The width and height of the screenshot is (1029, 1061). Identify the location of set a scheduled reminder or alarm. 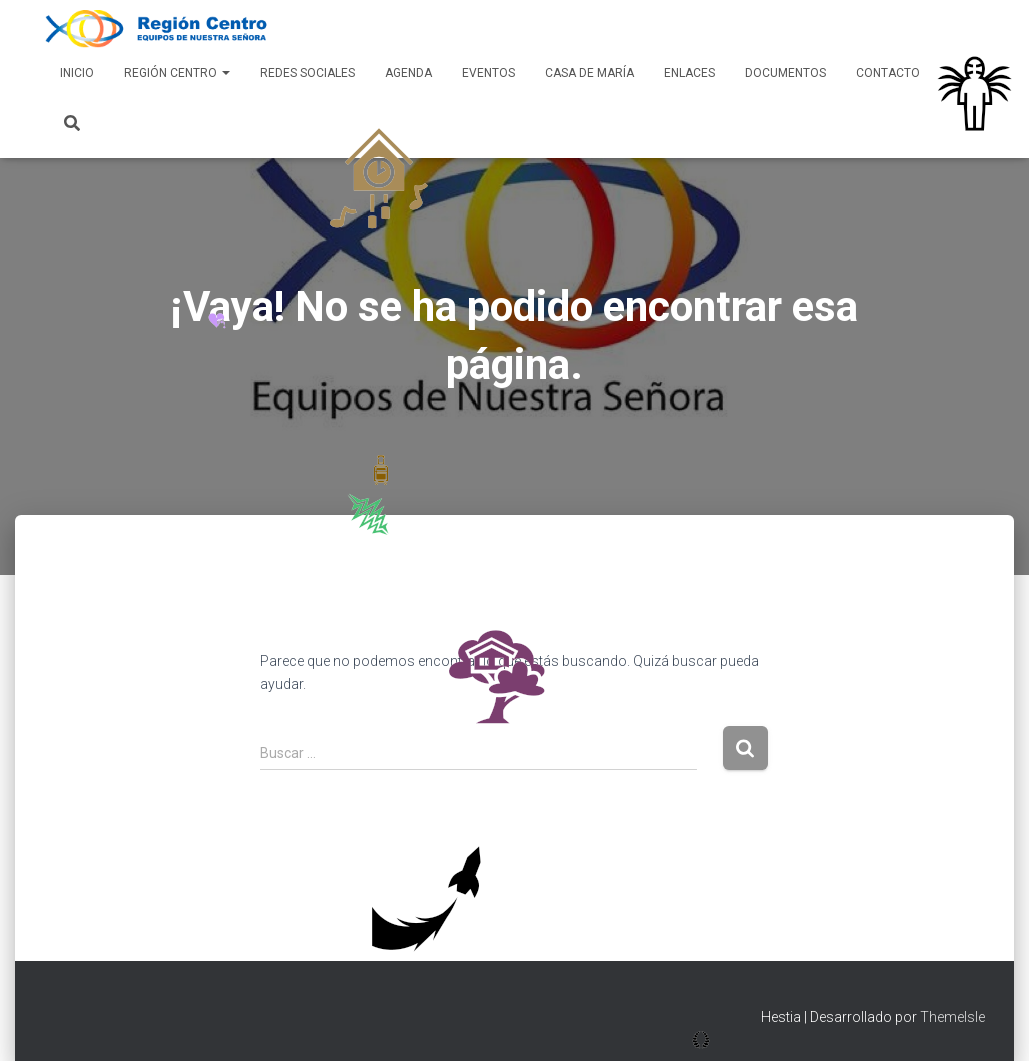
(379, 179).